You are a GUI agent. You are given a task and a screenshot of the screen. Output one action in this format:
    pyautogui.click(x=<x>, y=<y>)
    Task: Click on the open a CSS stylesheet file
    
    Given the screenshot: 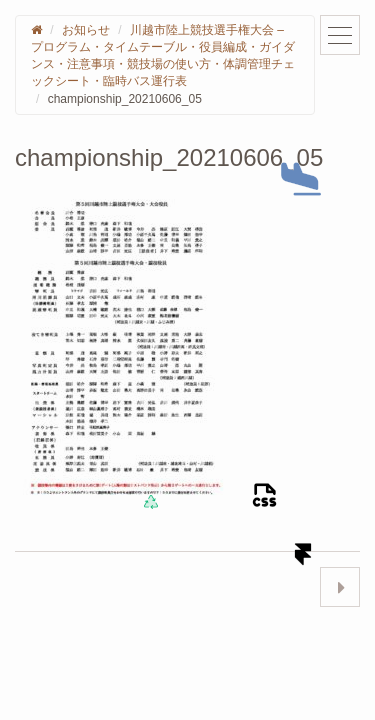 What is the action you would take?
    pyautogui.click(x=265, y=496)
    